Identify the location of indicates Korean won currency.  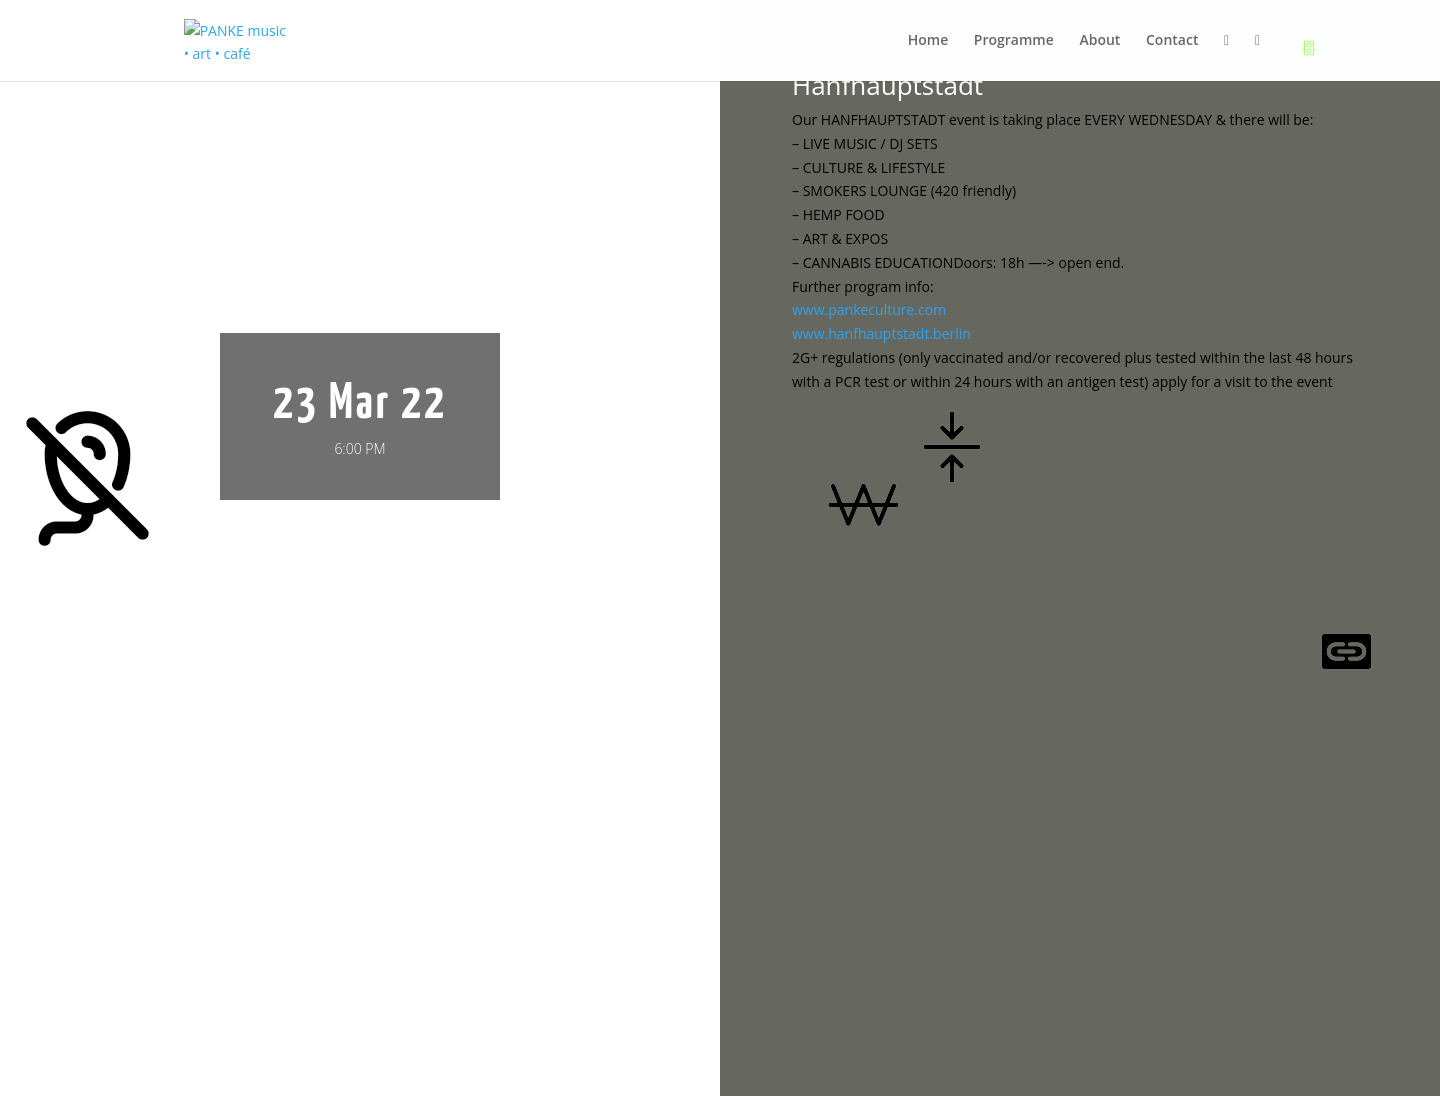
(863, 502).